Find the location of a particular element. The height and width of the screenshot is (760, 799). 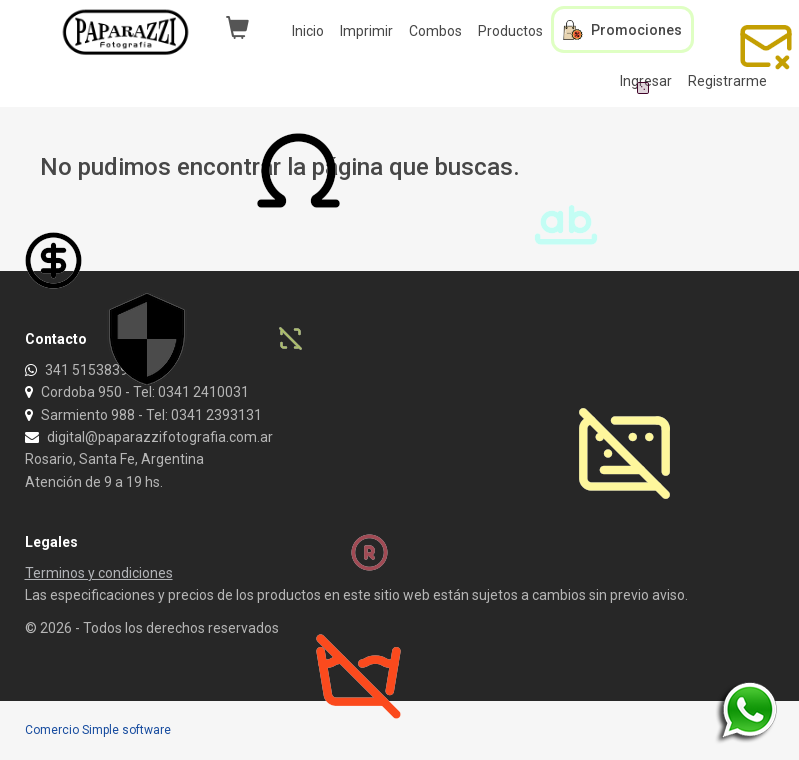

view account balance or payment options is located at coordinates (53, 260).